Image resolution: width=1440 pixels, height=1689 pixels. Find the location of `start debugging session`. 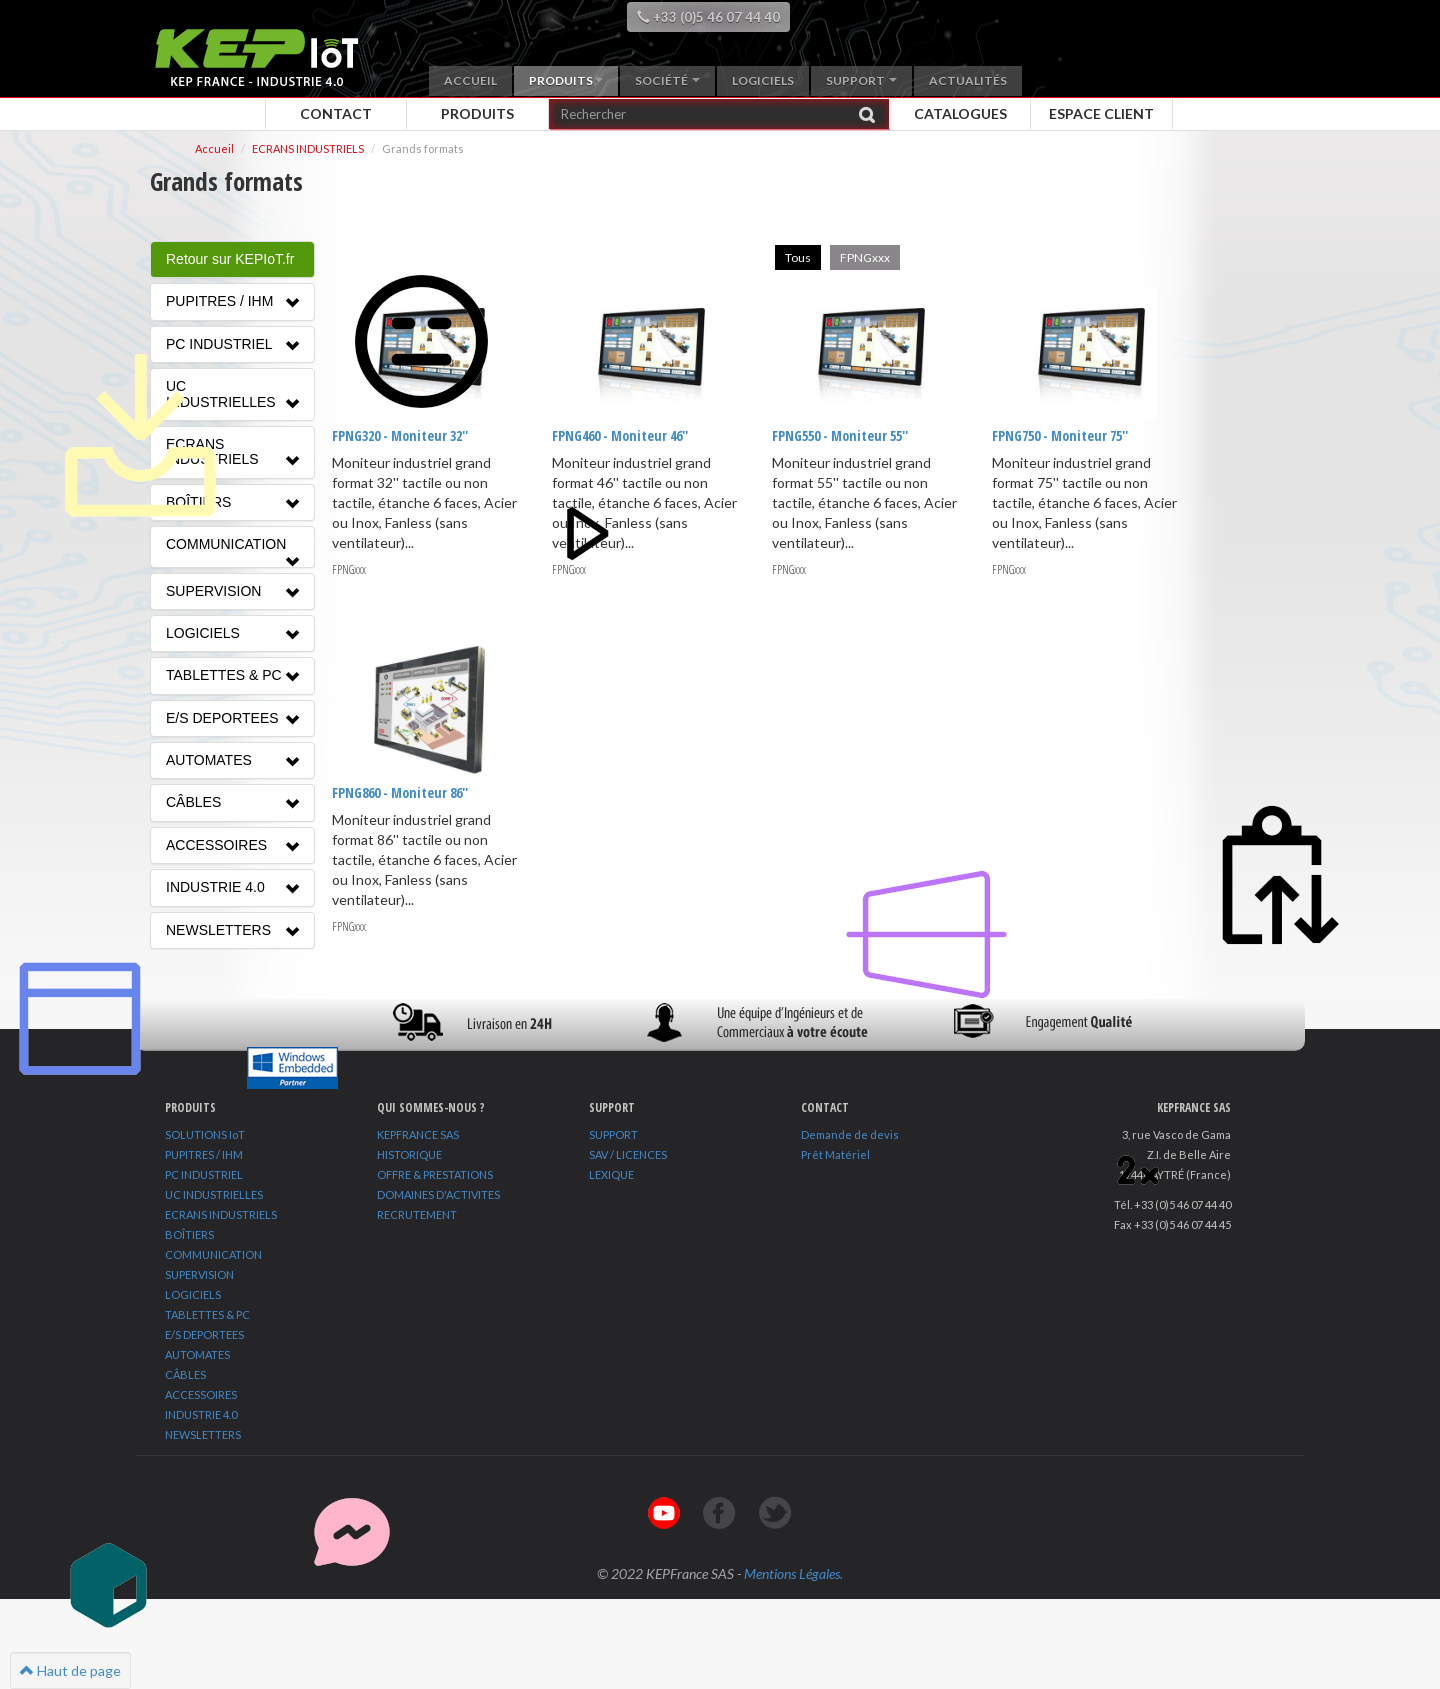

start debugging session is located at coordinates (584, 532).